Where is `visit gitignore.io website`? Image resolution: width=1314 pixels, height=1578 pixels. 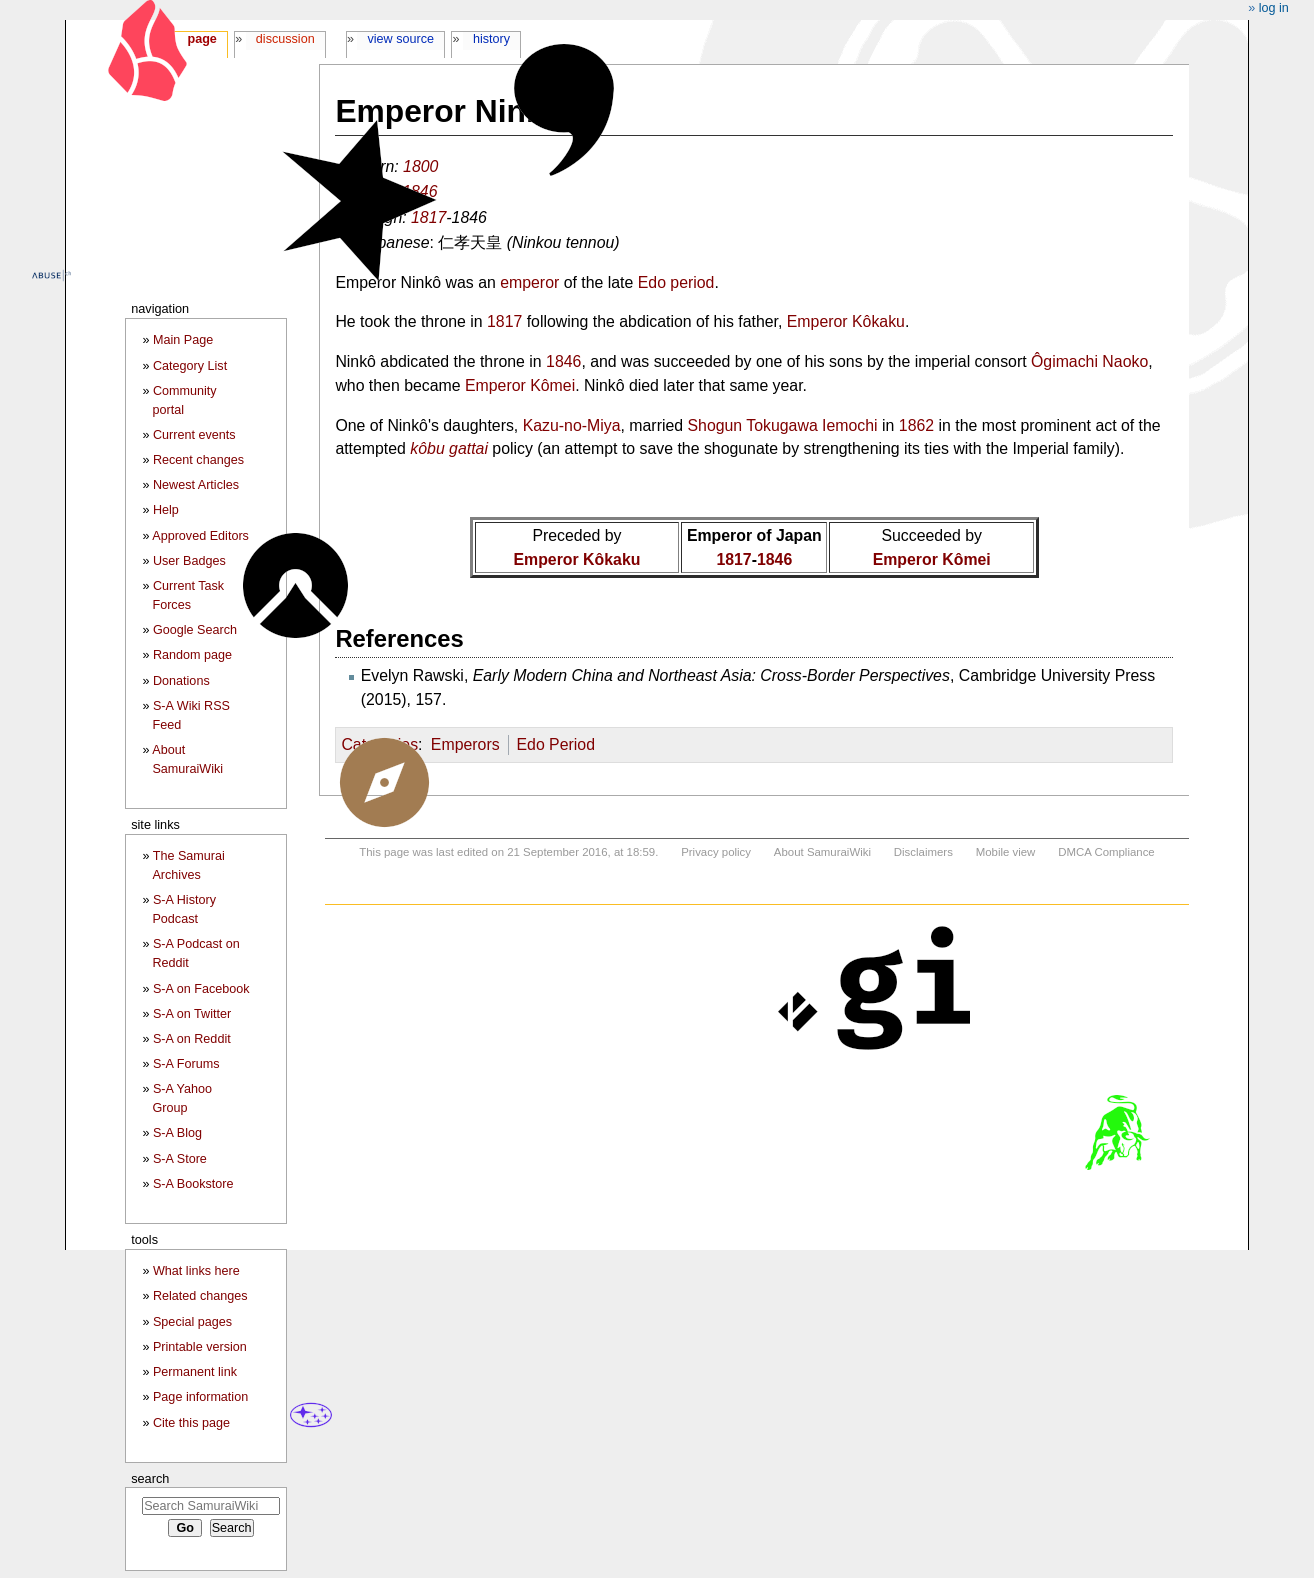 visit gitignore.io website is located at coordinates (874, 988).